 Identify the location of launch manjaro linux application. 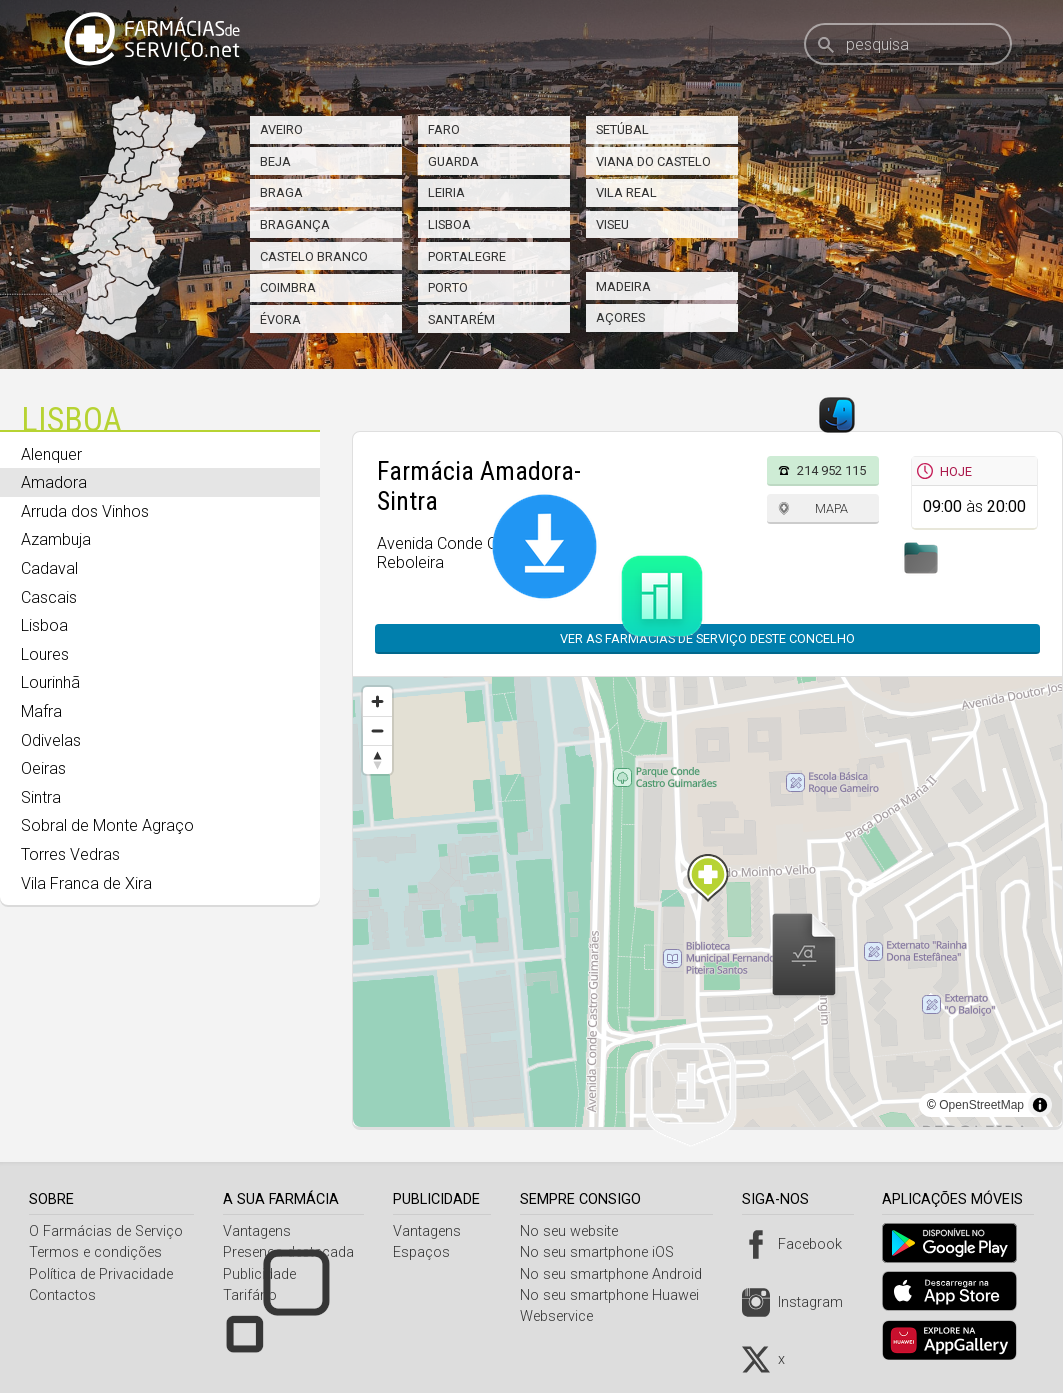
(662, 596).